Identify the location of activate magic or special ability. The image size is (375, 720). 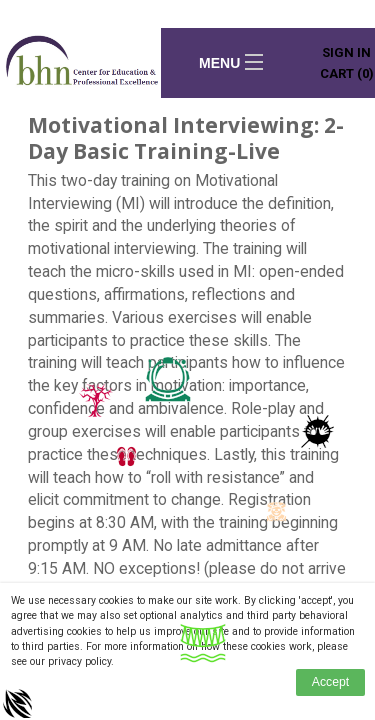
(317, 431).